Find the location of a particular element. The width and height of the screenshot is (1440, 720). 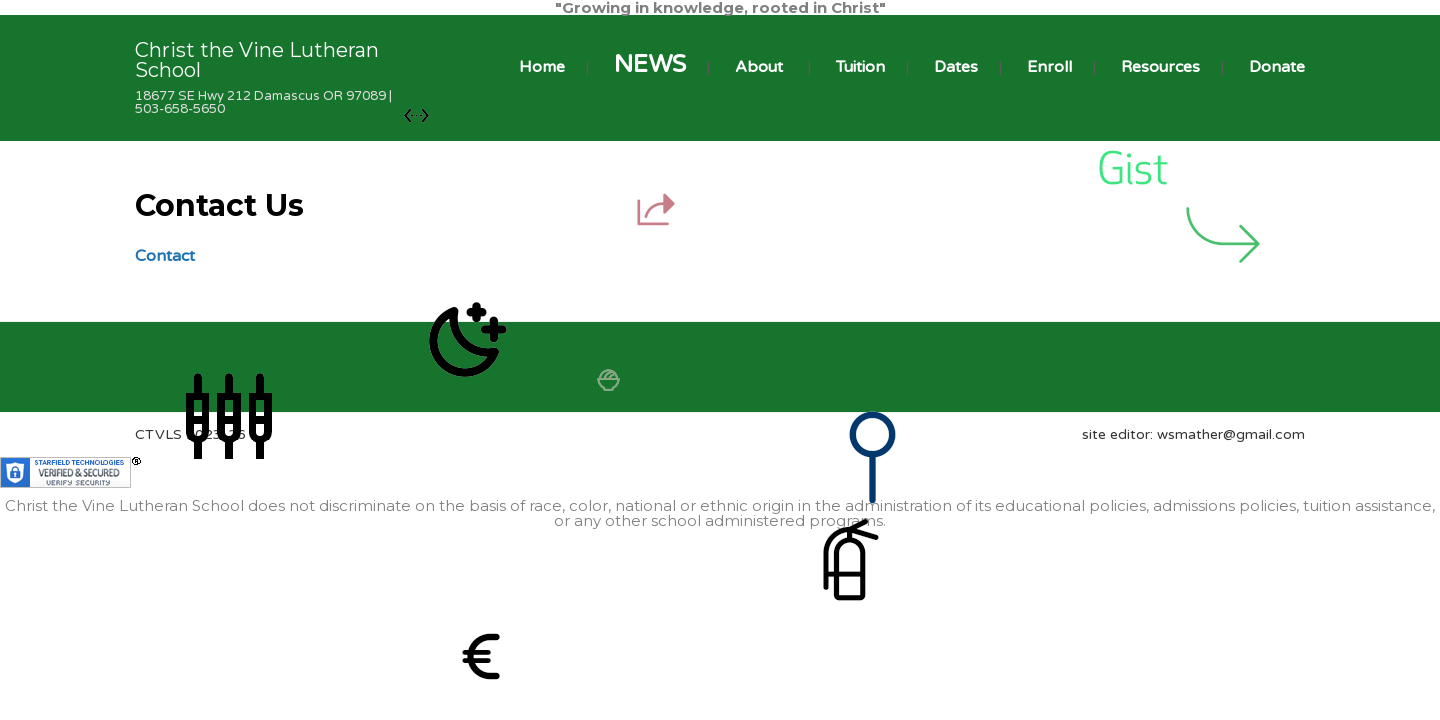

share this content is located at coordinates (656, 208).